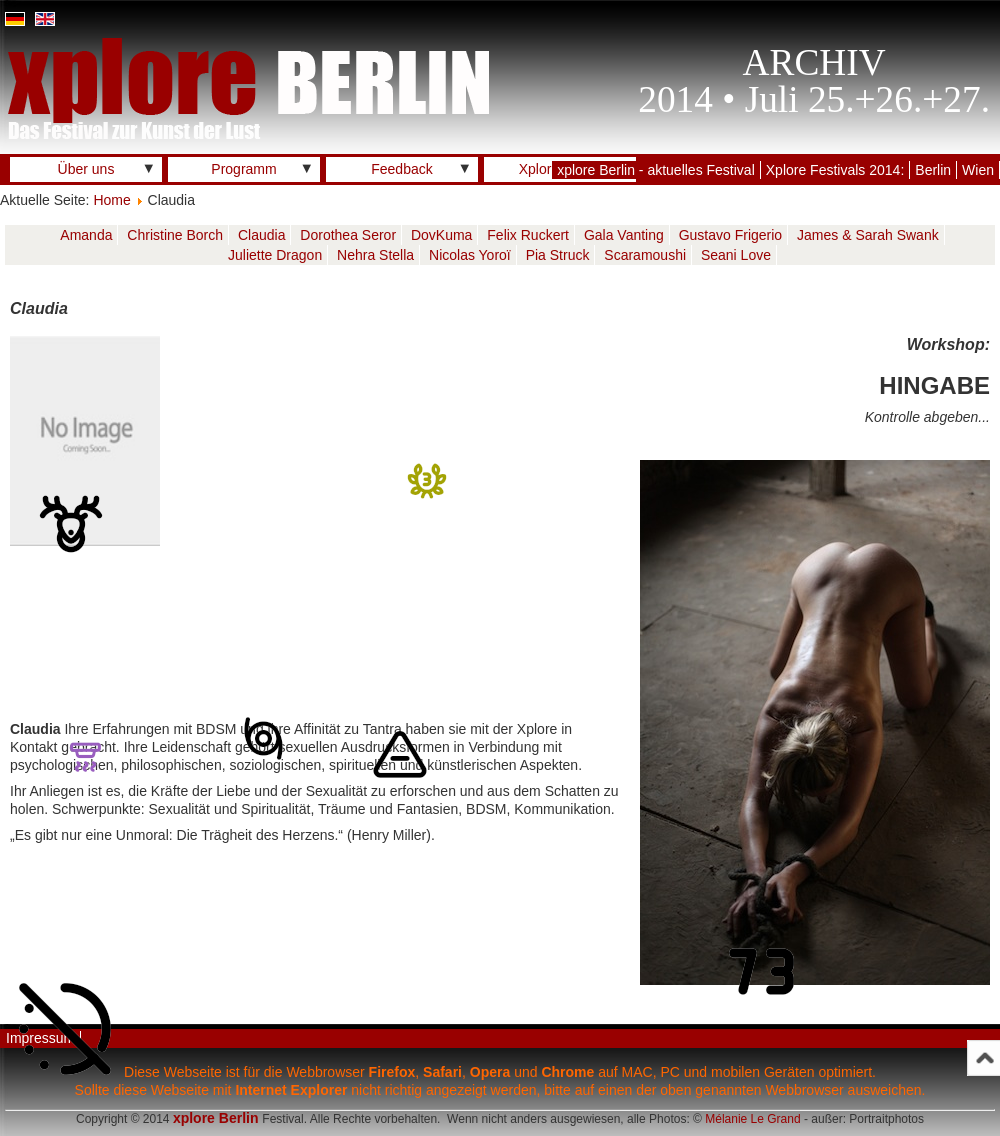 This screenshot has width=1000, height=1136. I want to click on wildlife or nature category, so click(71, 524).